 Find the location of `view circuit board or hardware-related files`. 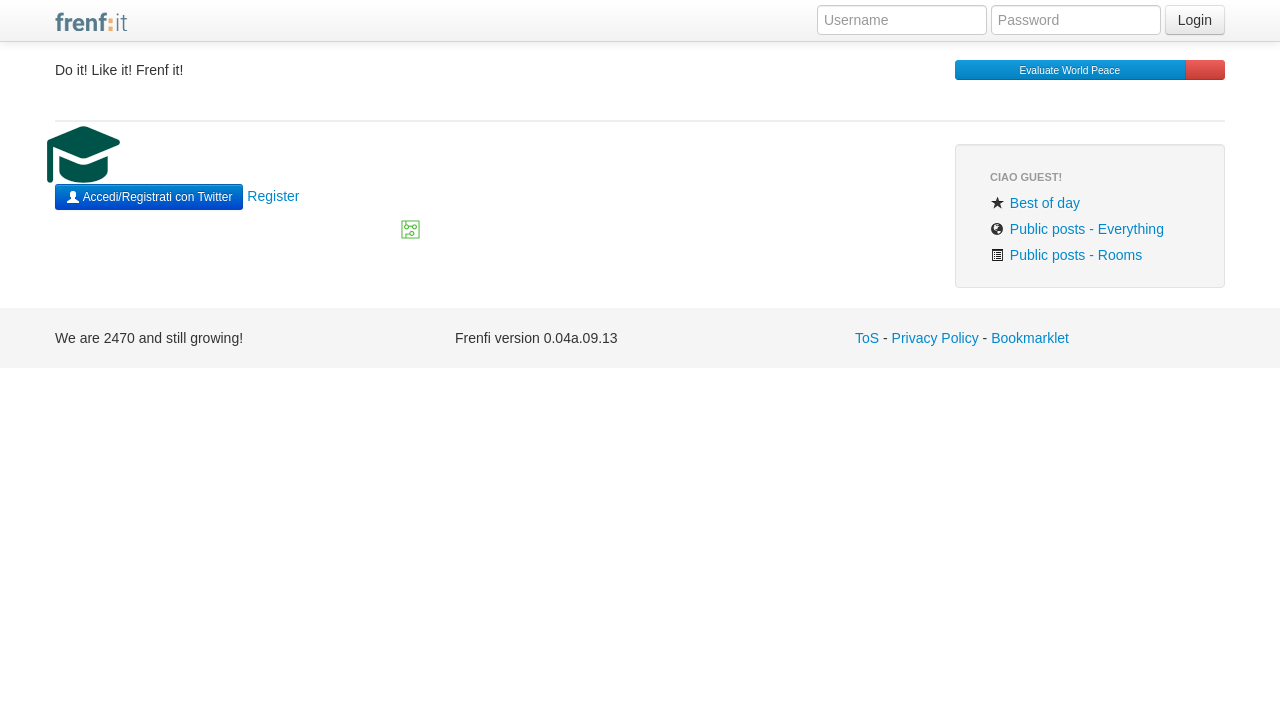

view circuit board or hardware-related files is located at coordinates (410, 229).